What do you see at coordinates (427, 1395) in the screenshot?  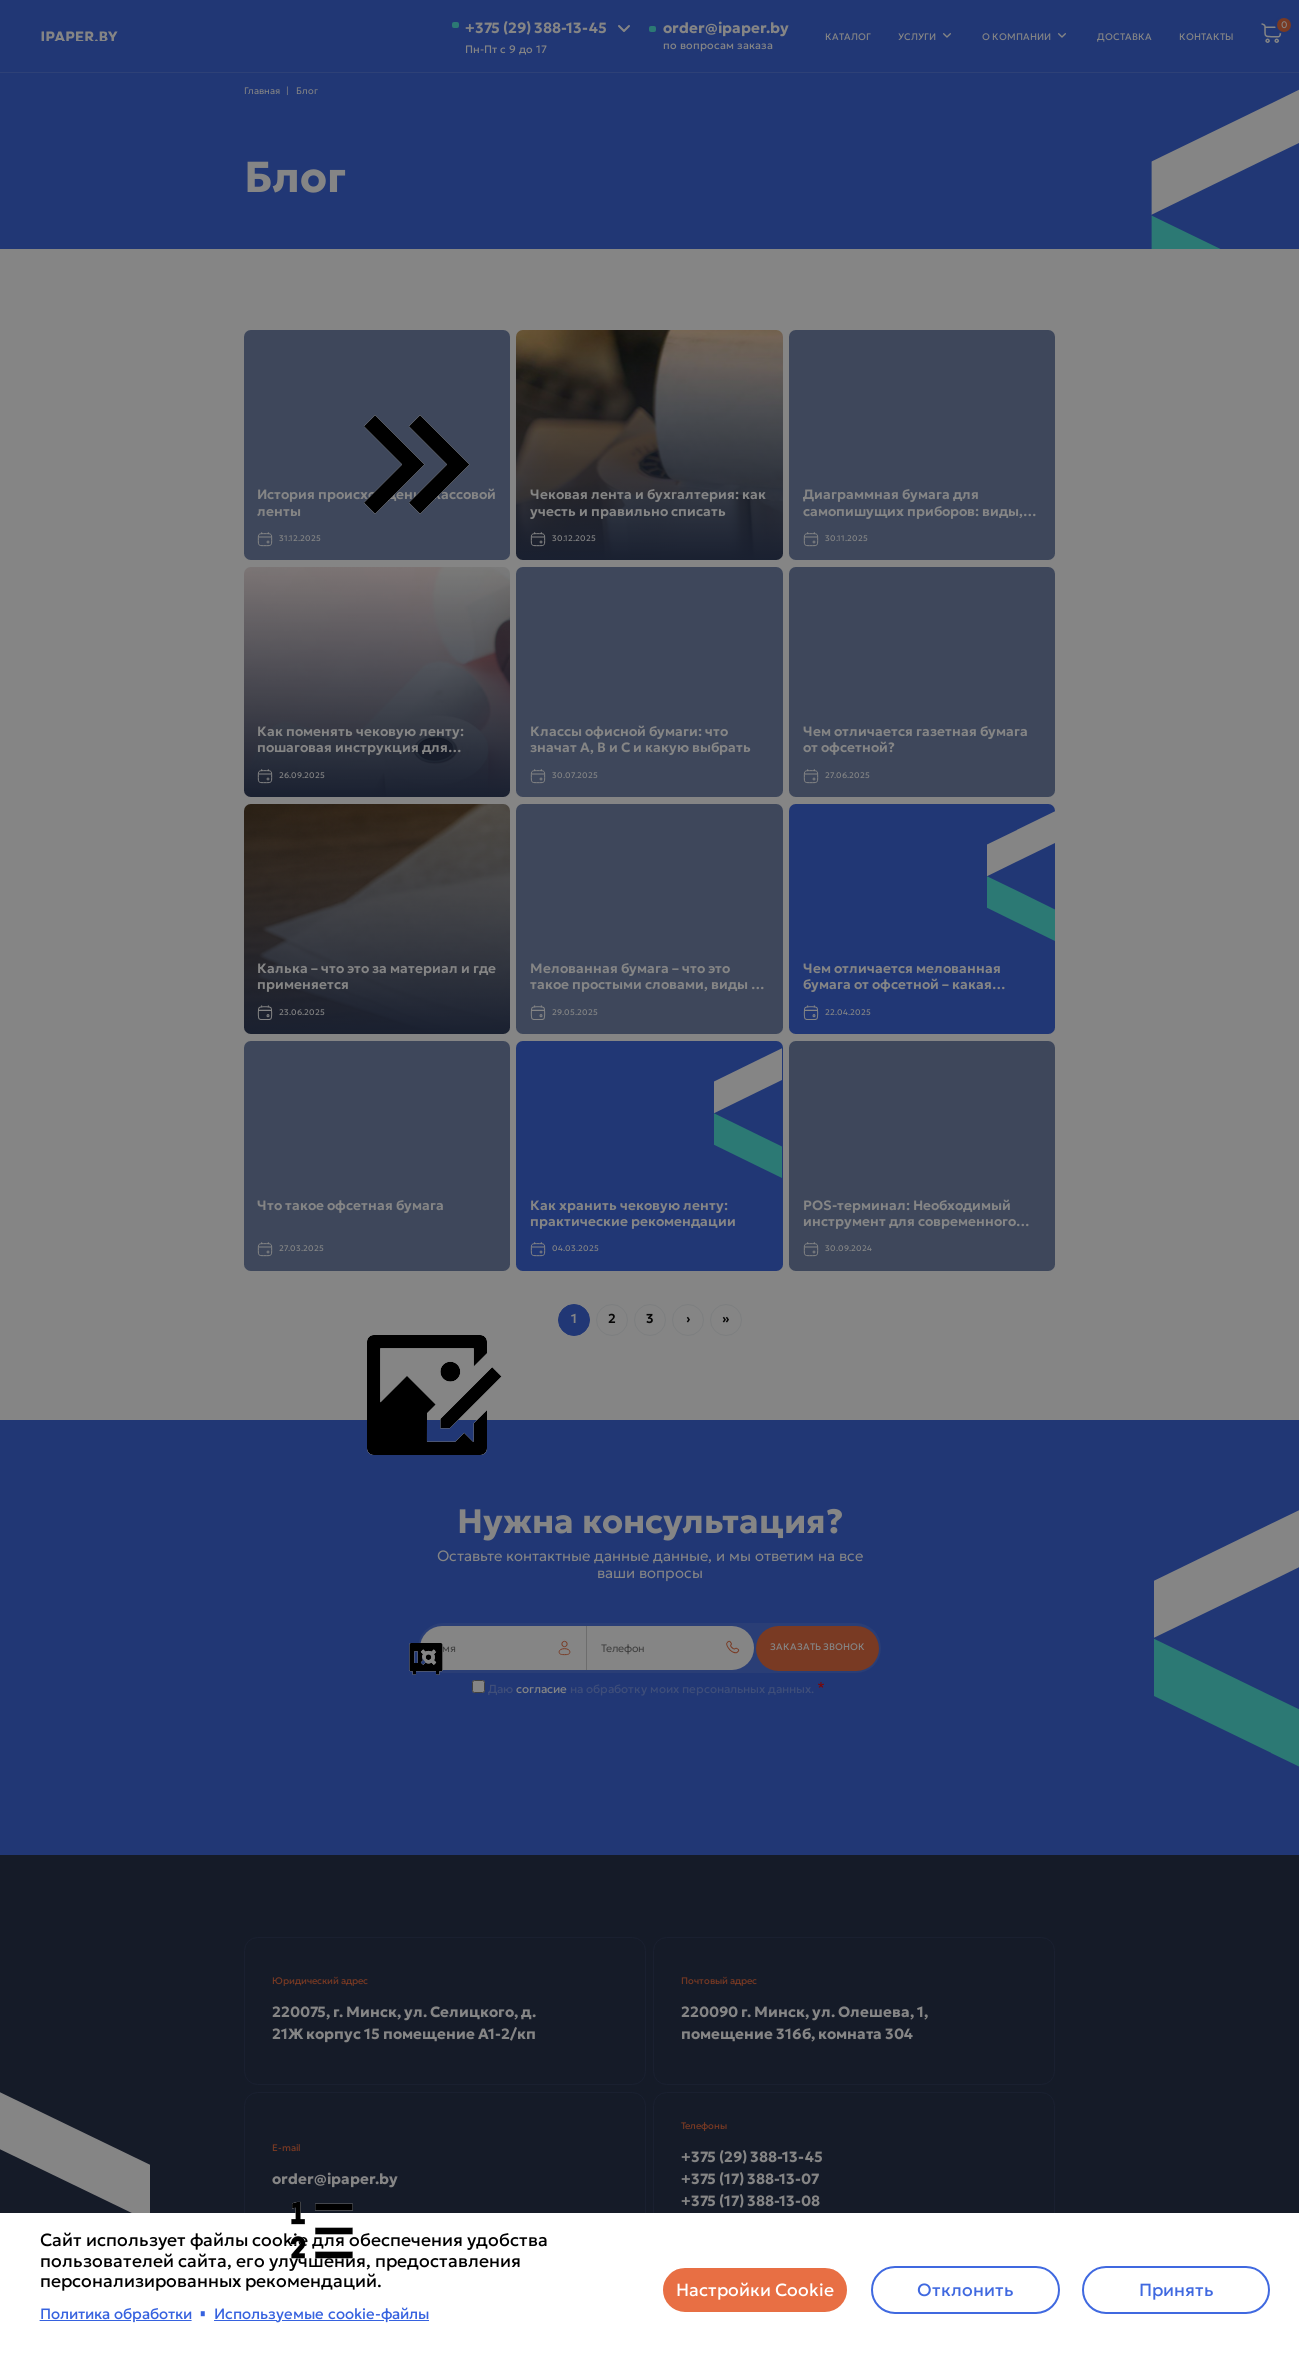 I see `edit or modify an image` at bounding box center [427, 1395].